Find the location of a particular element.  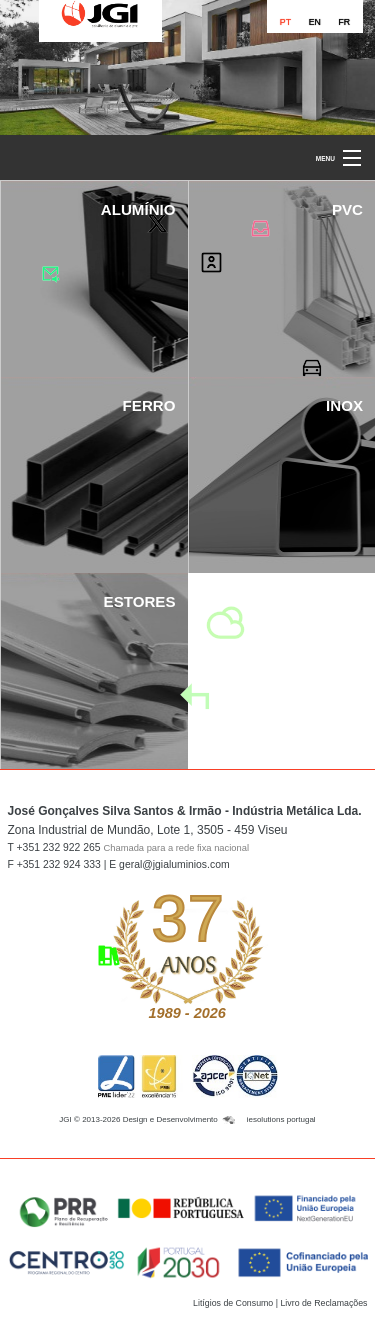

access vehicle or car-related features is located at coordinates (312, 367).